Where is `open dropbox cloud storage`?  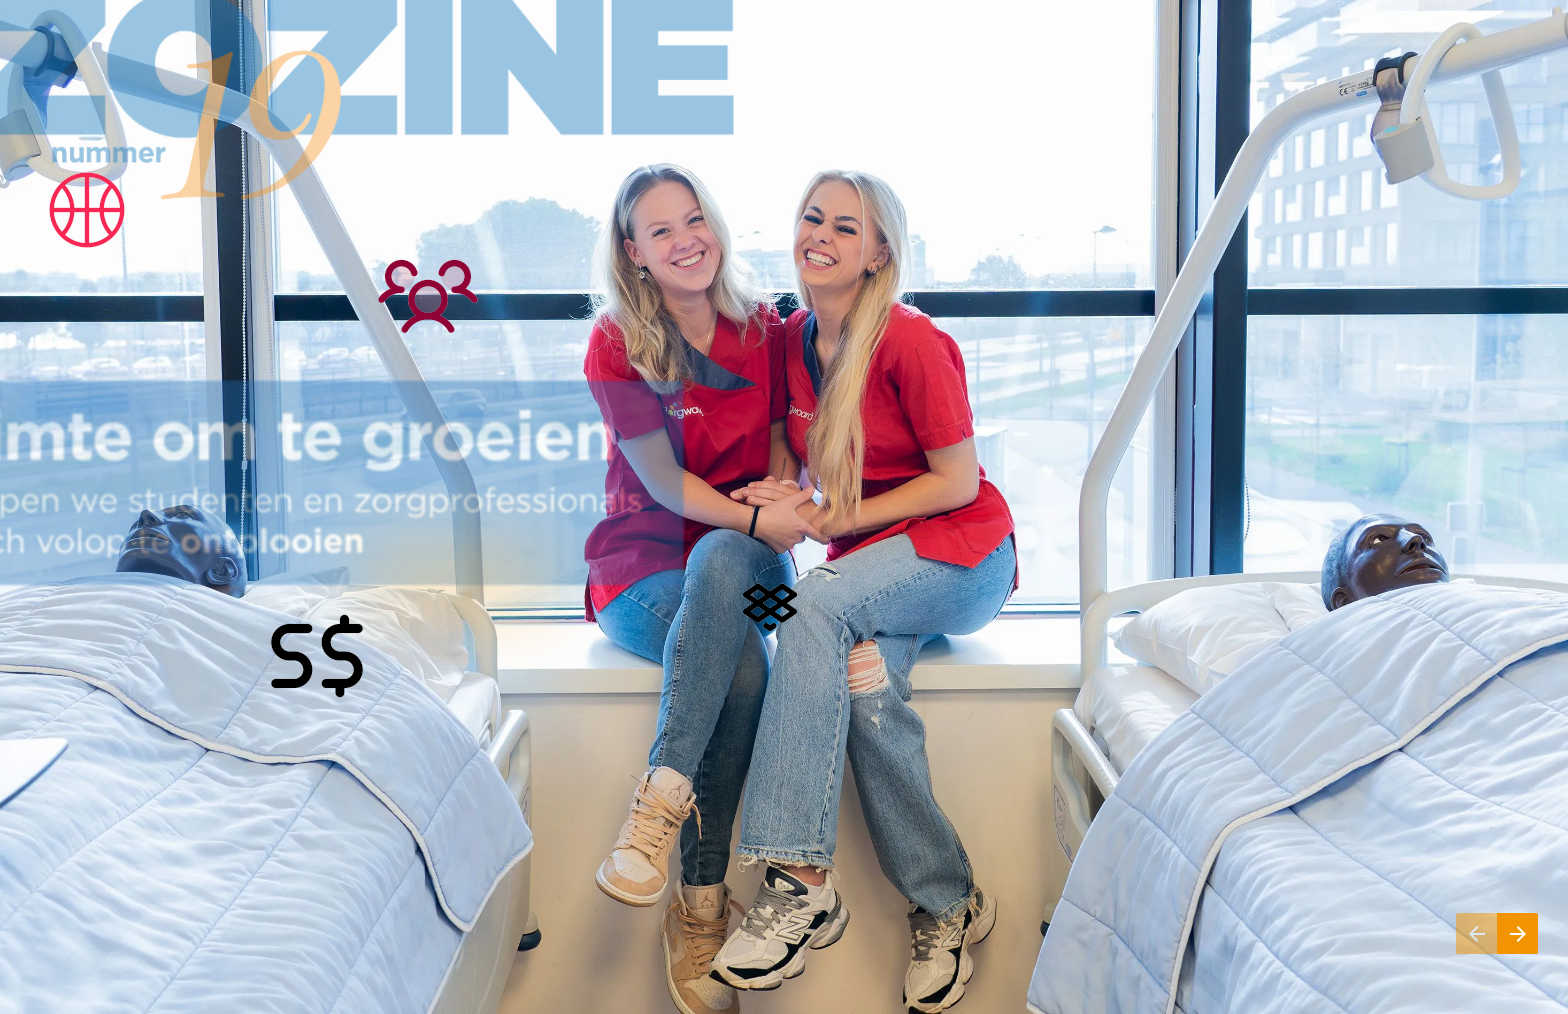 open dropbox cloud storage is located at coordinates (770, 605).